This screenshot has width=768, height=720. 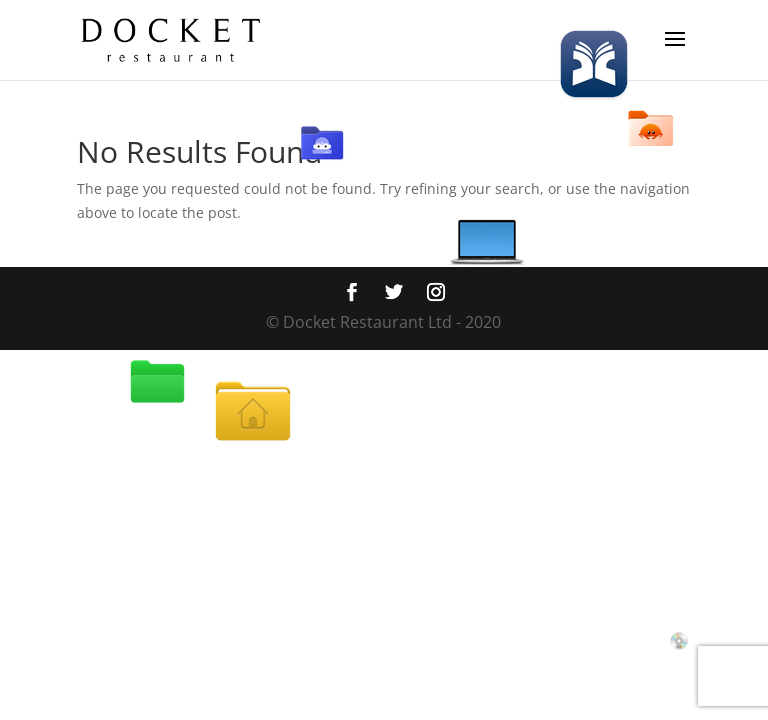 What do you see at coordinates (679, 641) in the screenshot?
I see `indicates a DVD disc or optical media` at bounding box center [679, 641].